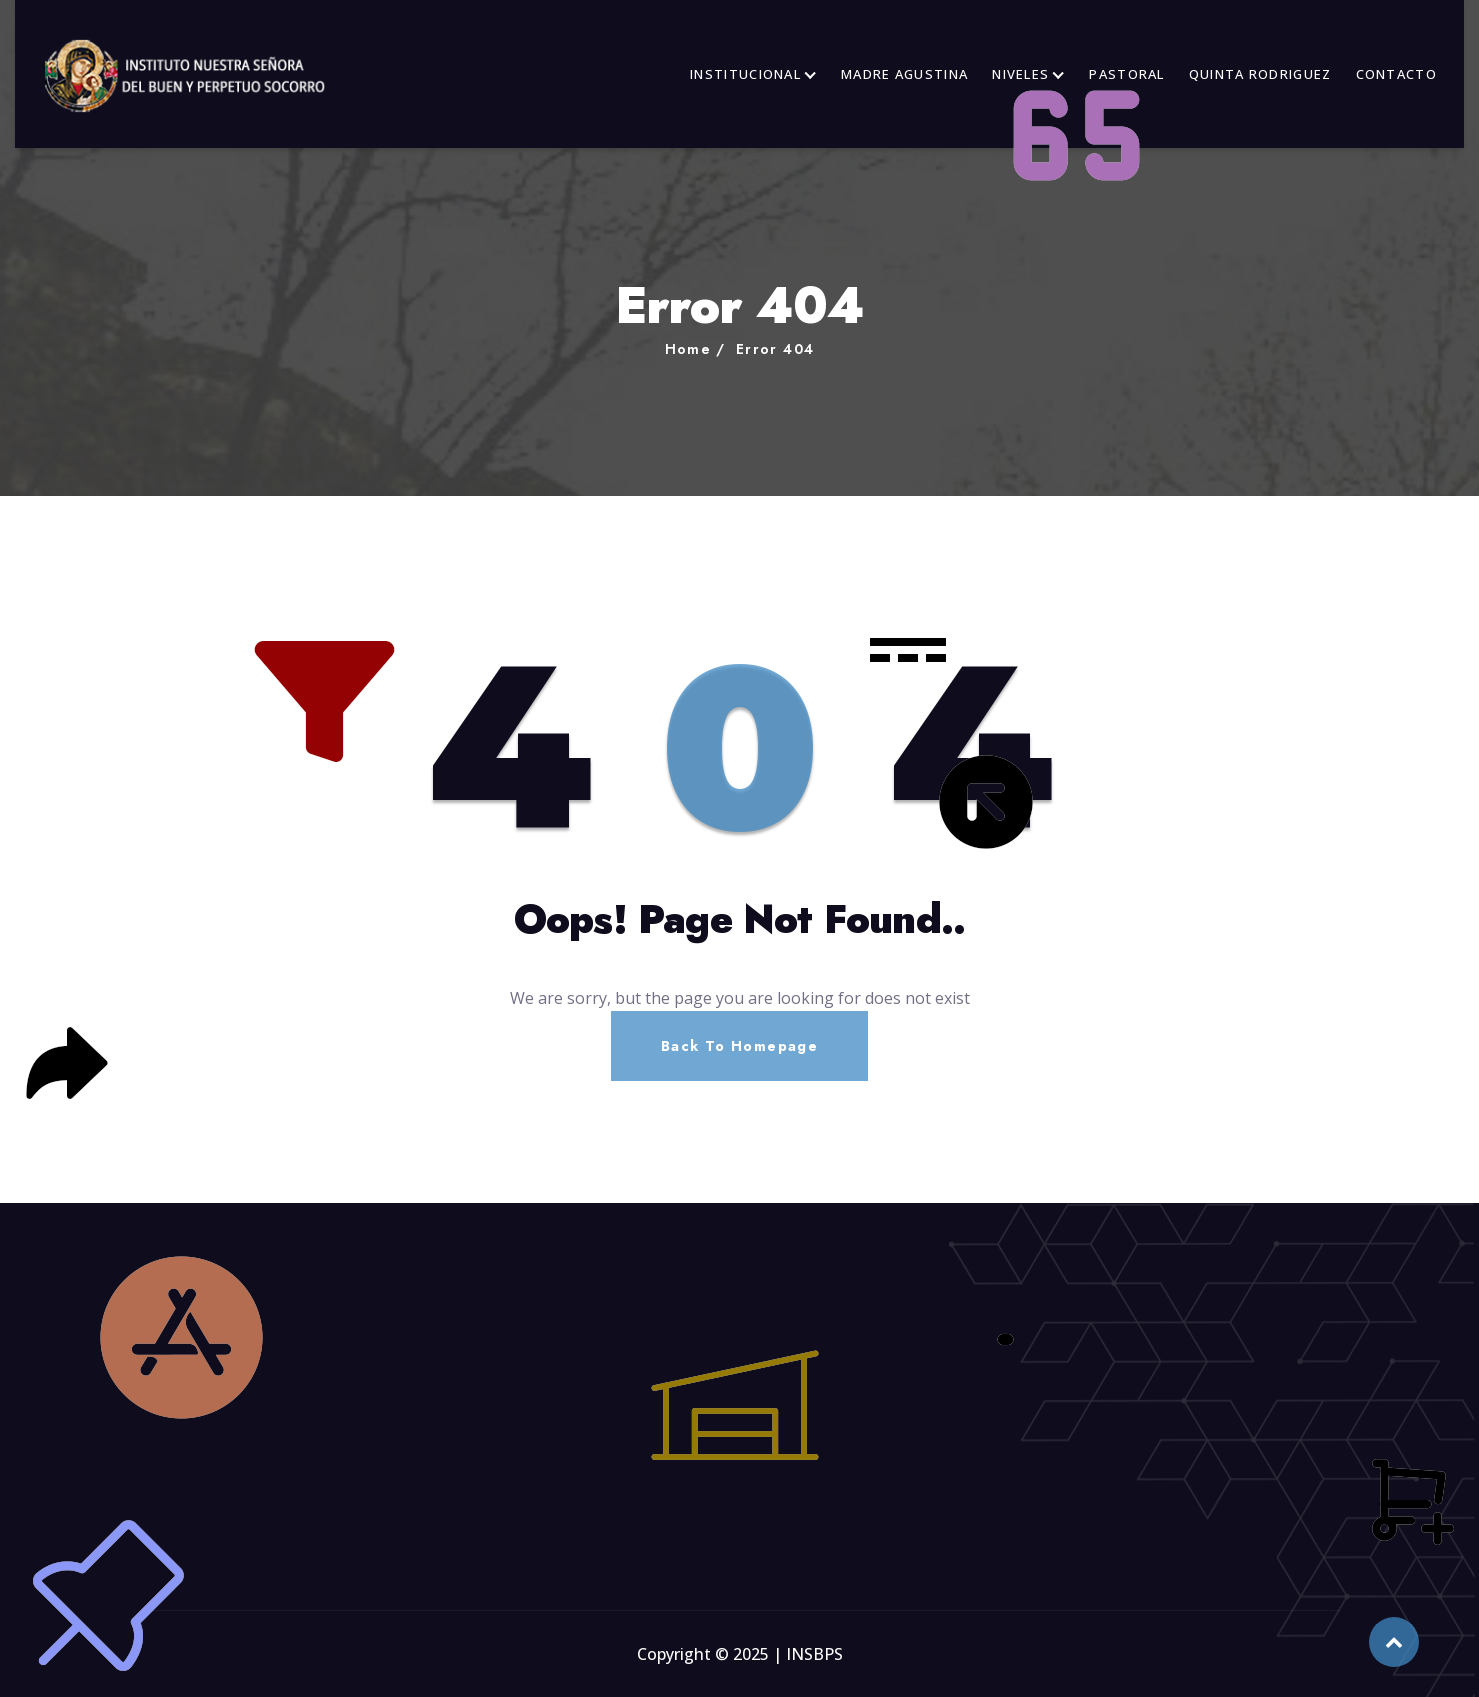 The width and height of the screenshot is (1479, 1697). Describe the element at coordinates (1076, 135) in the screenshot. I see `displays the number 65 as a label or badge` at that location.